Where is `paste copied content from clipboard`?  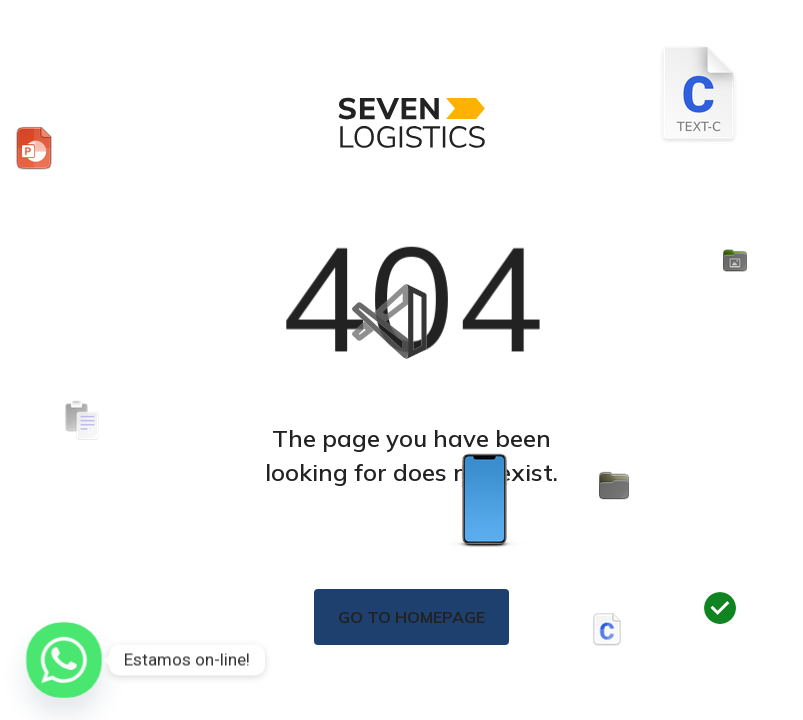 paste copied content from clipboard is located at coordinates (82, 420).